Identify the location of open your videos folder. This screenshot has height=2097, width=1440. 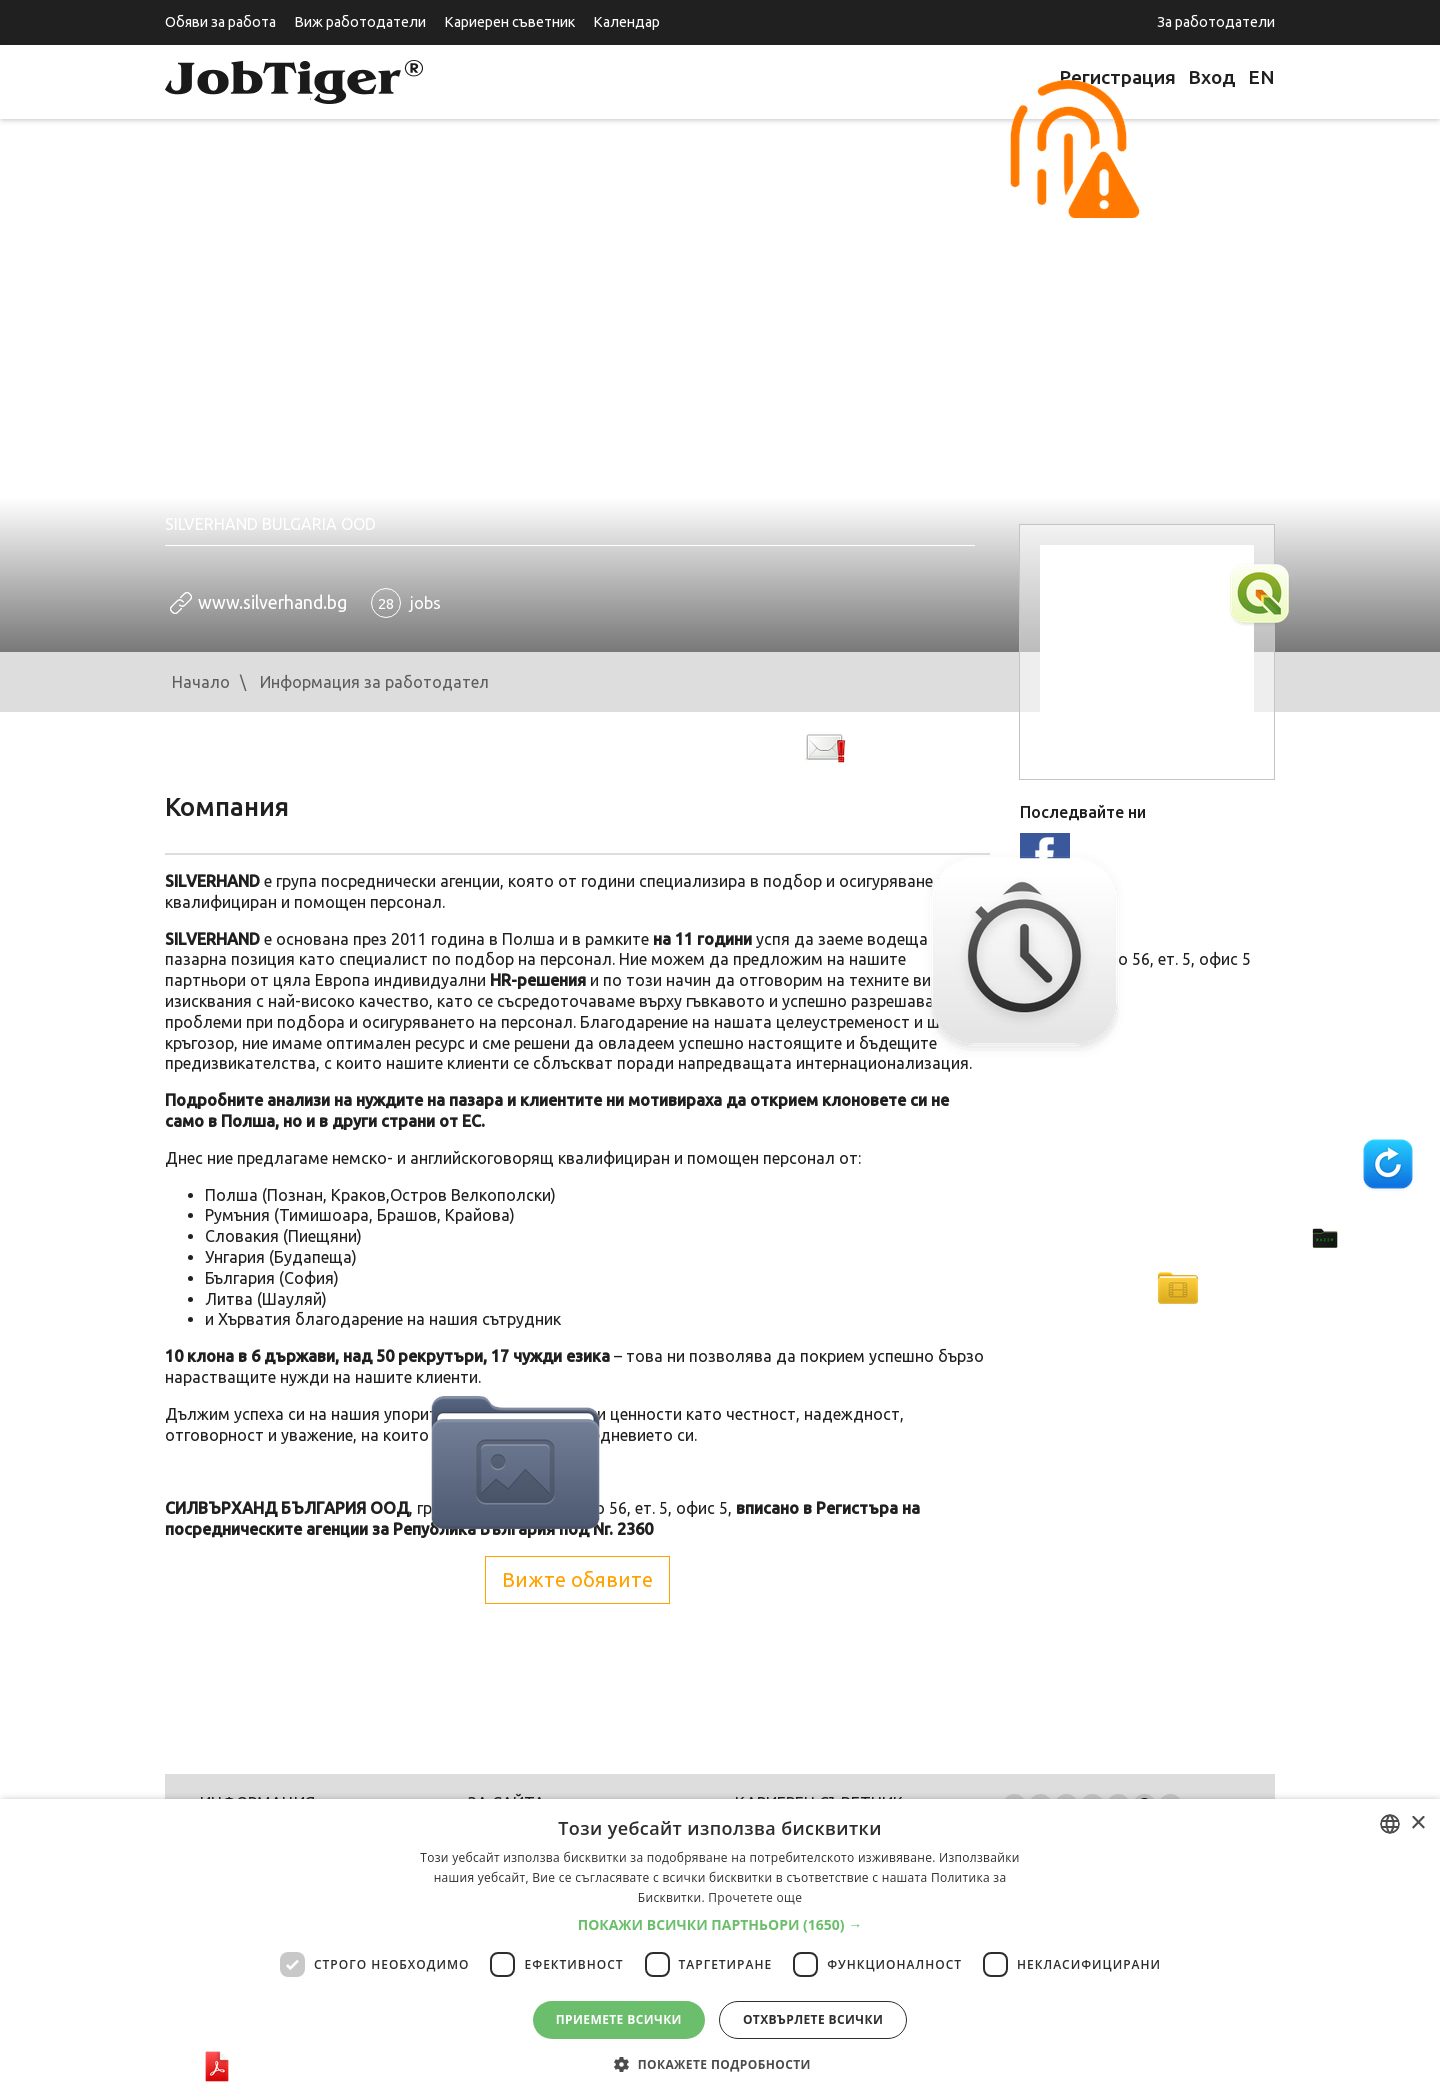
(1178, 1288).